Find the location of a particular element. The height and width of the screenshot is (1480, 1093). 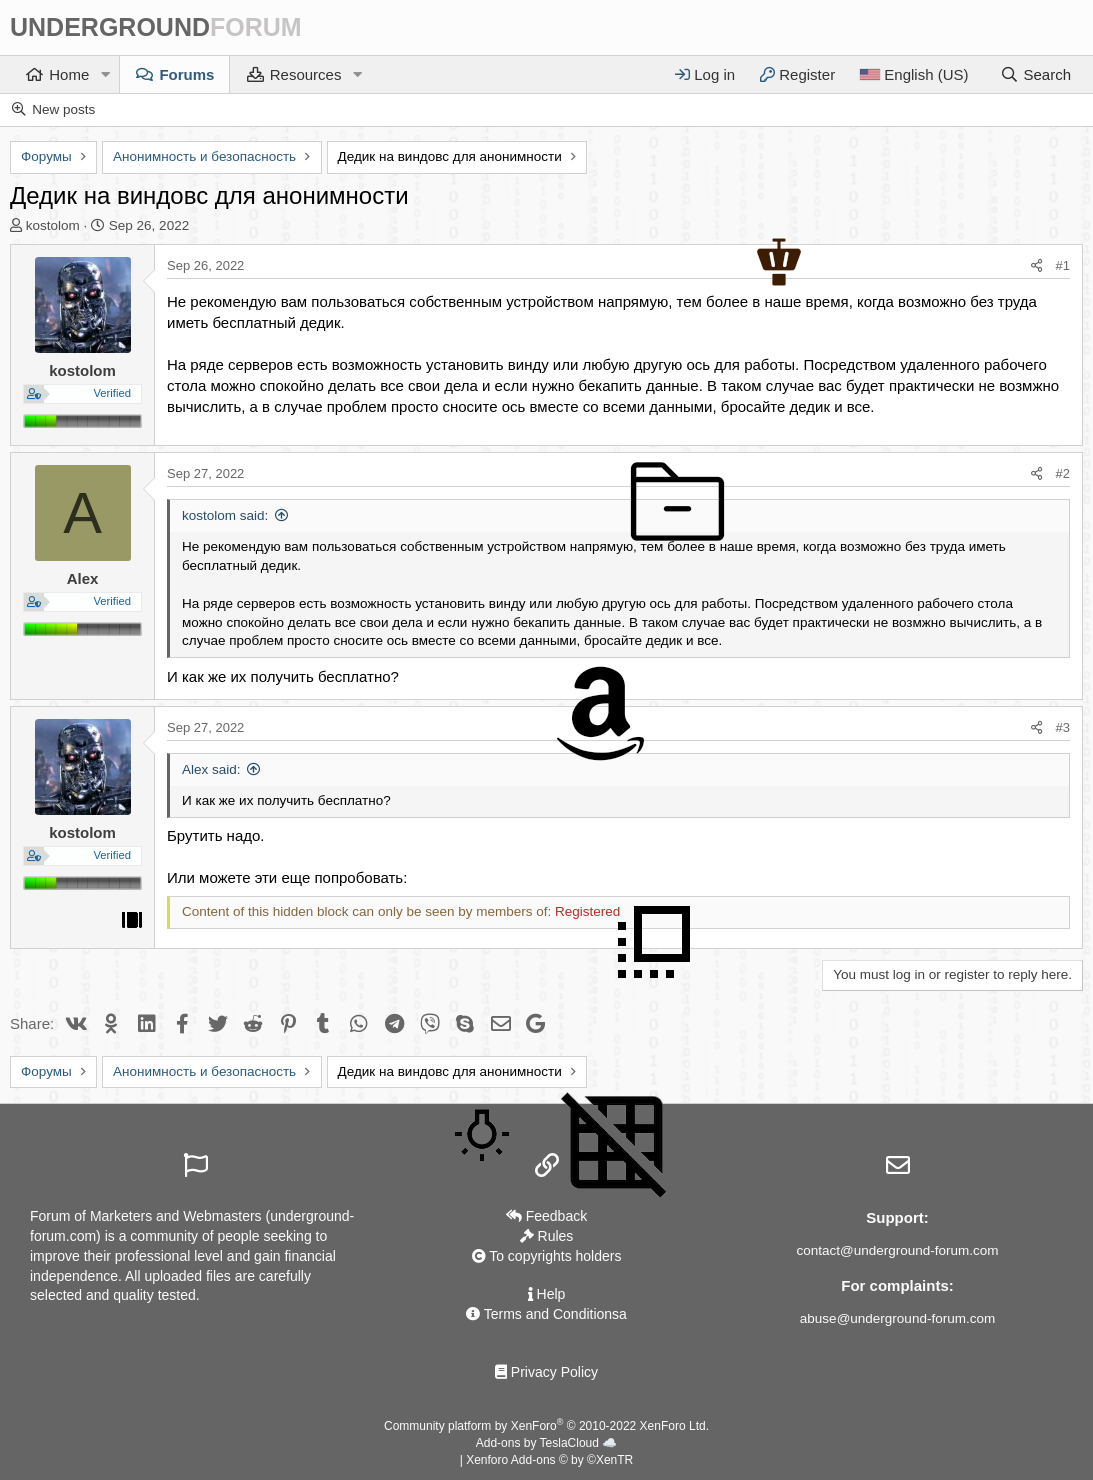

switch to array or column view layout is located at coordinates (131, 920).